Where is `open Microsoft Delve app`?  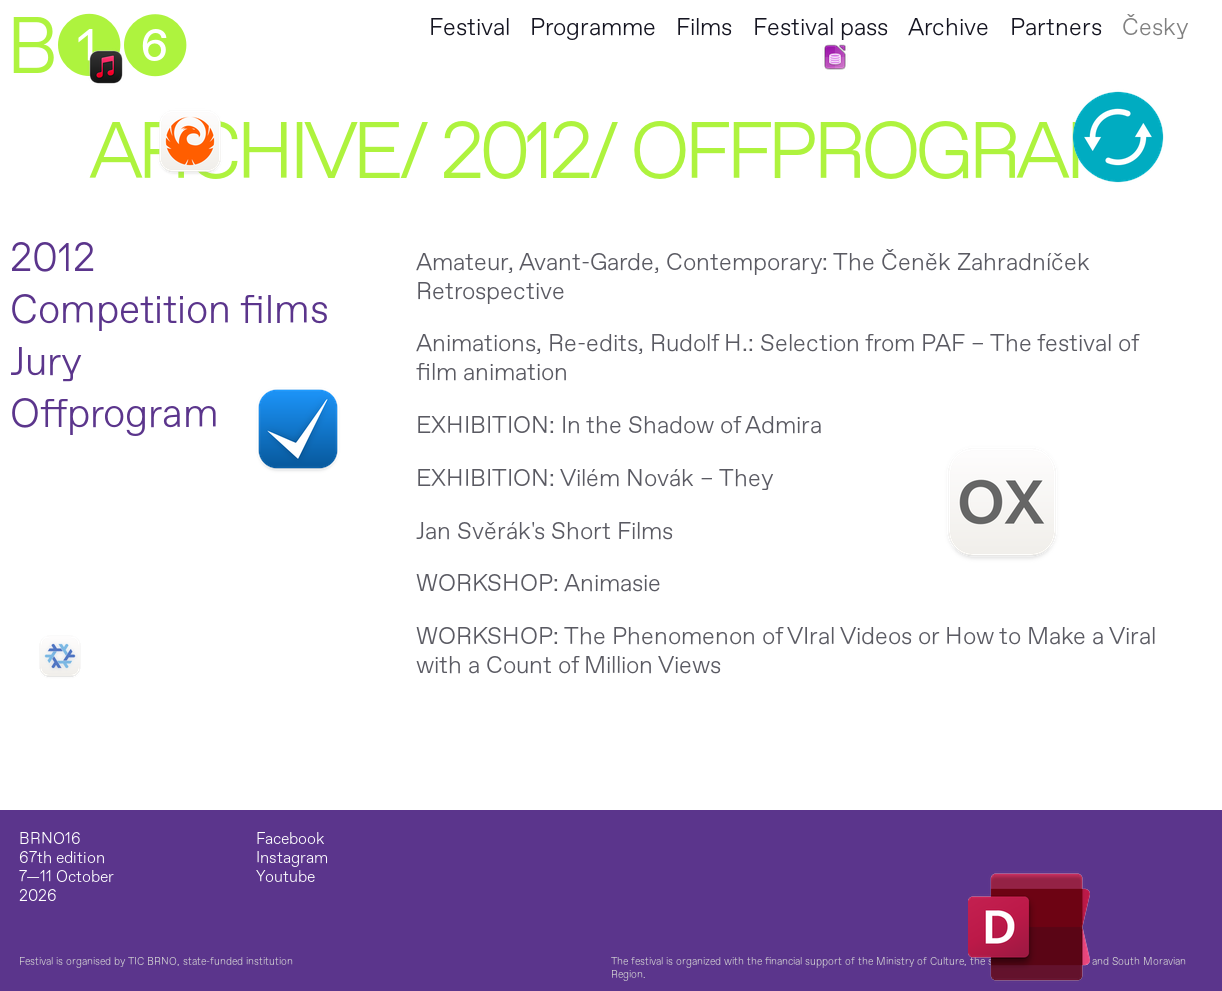
open Microsoft Delve app is located at coordinates (1029, 927).